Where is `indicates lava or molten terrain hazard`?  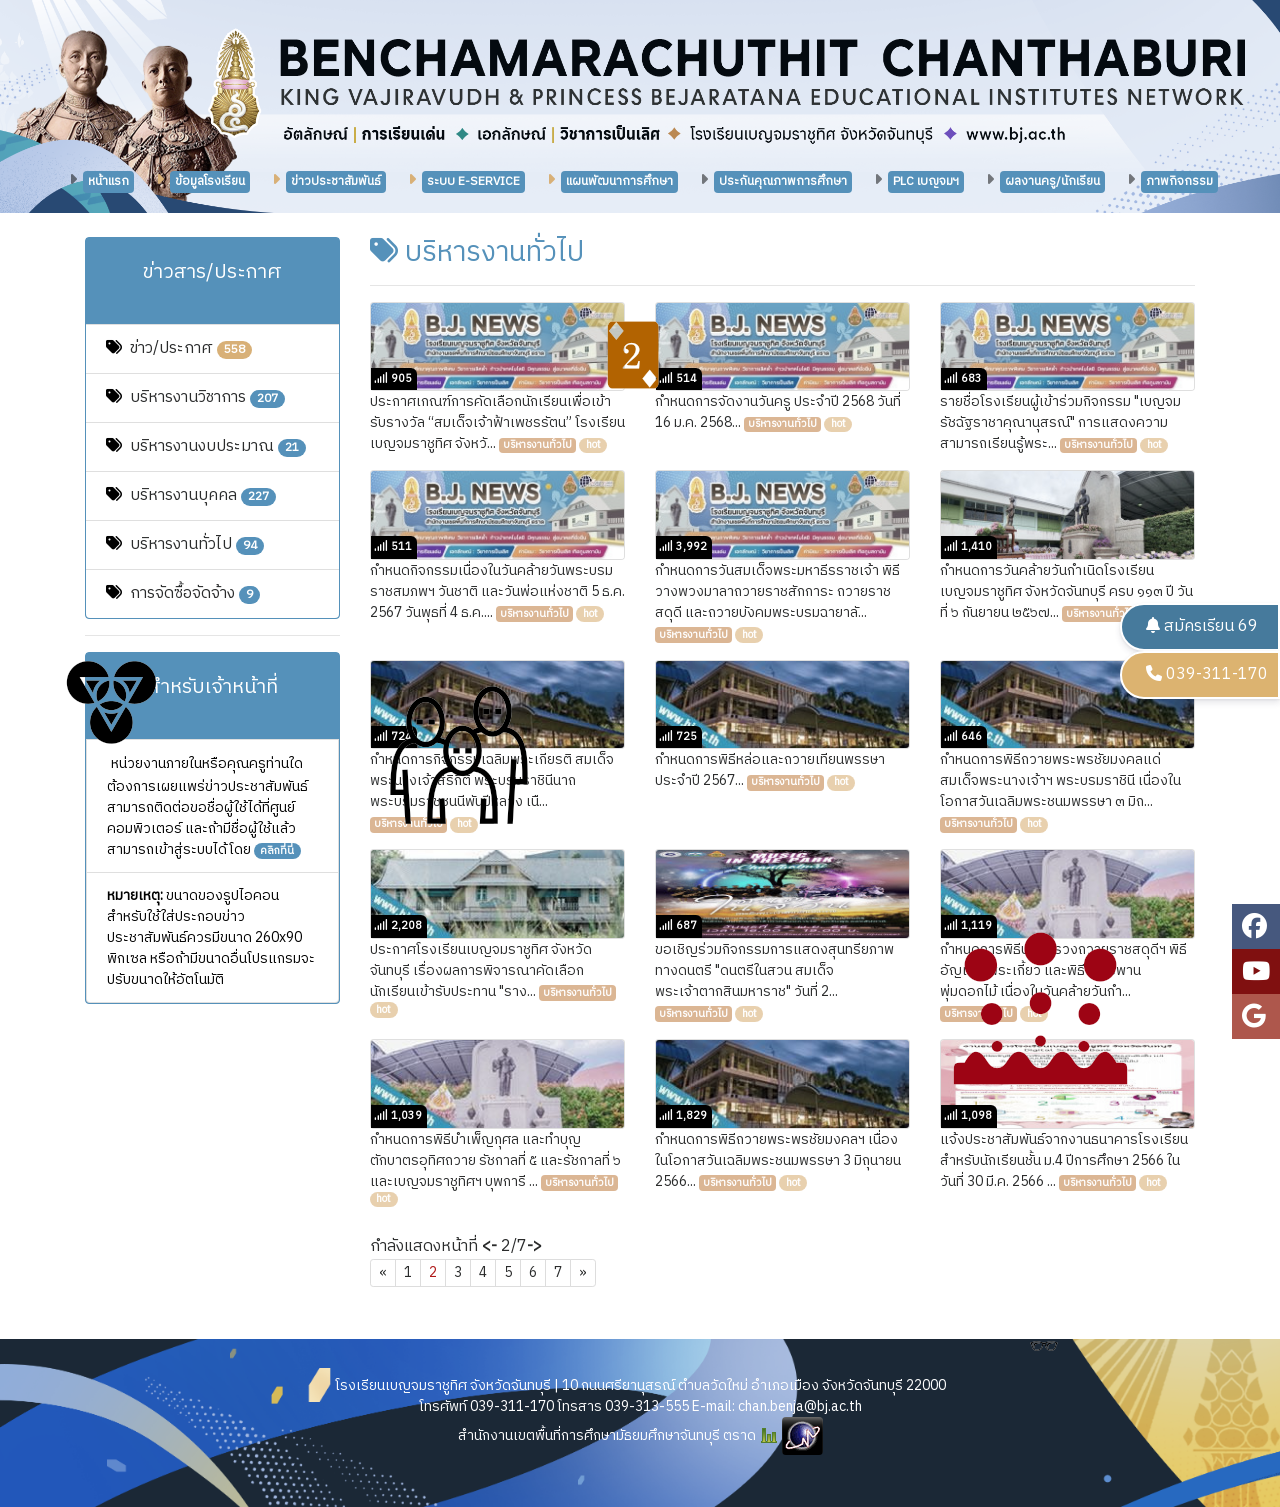
indicates lava or molten terrain hazard is located at coordinates (1040, 1008).